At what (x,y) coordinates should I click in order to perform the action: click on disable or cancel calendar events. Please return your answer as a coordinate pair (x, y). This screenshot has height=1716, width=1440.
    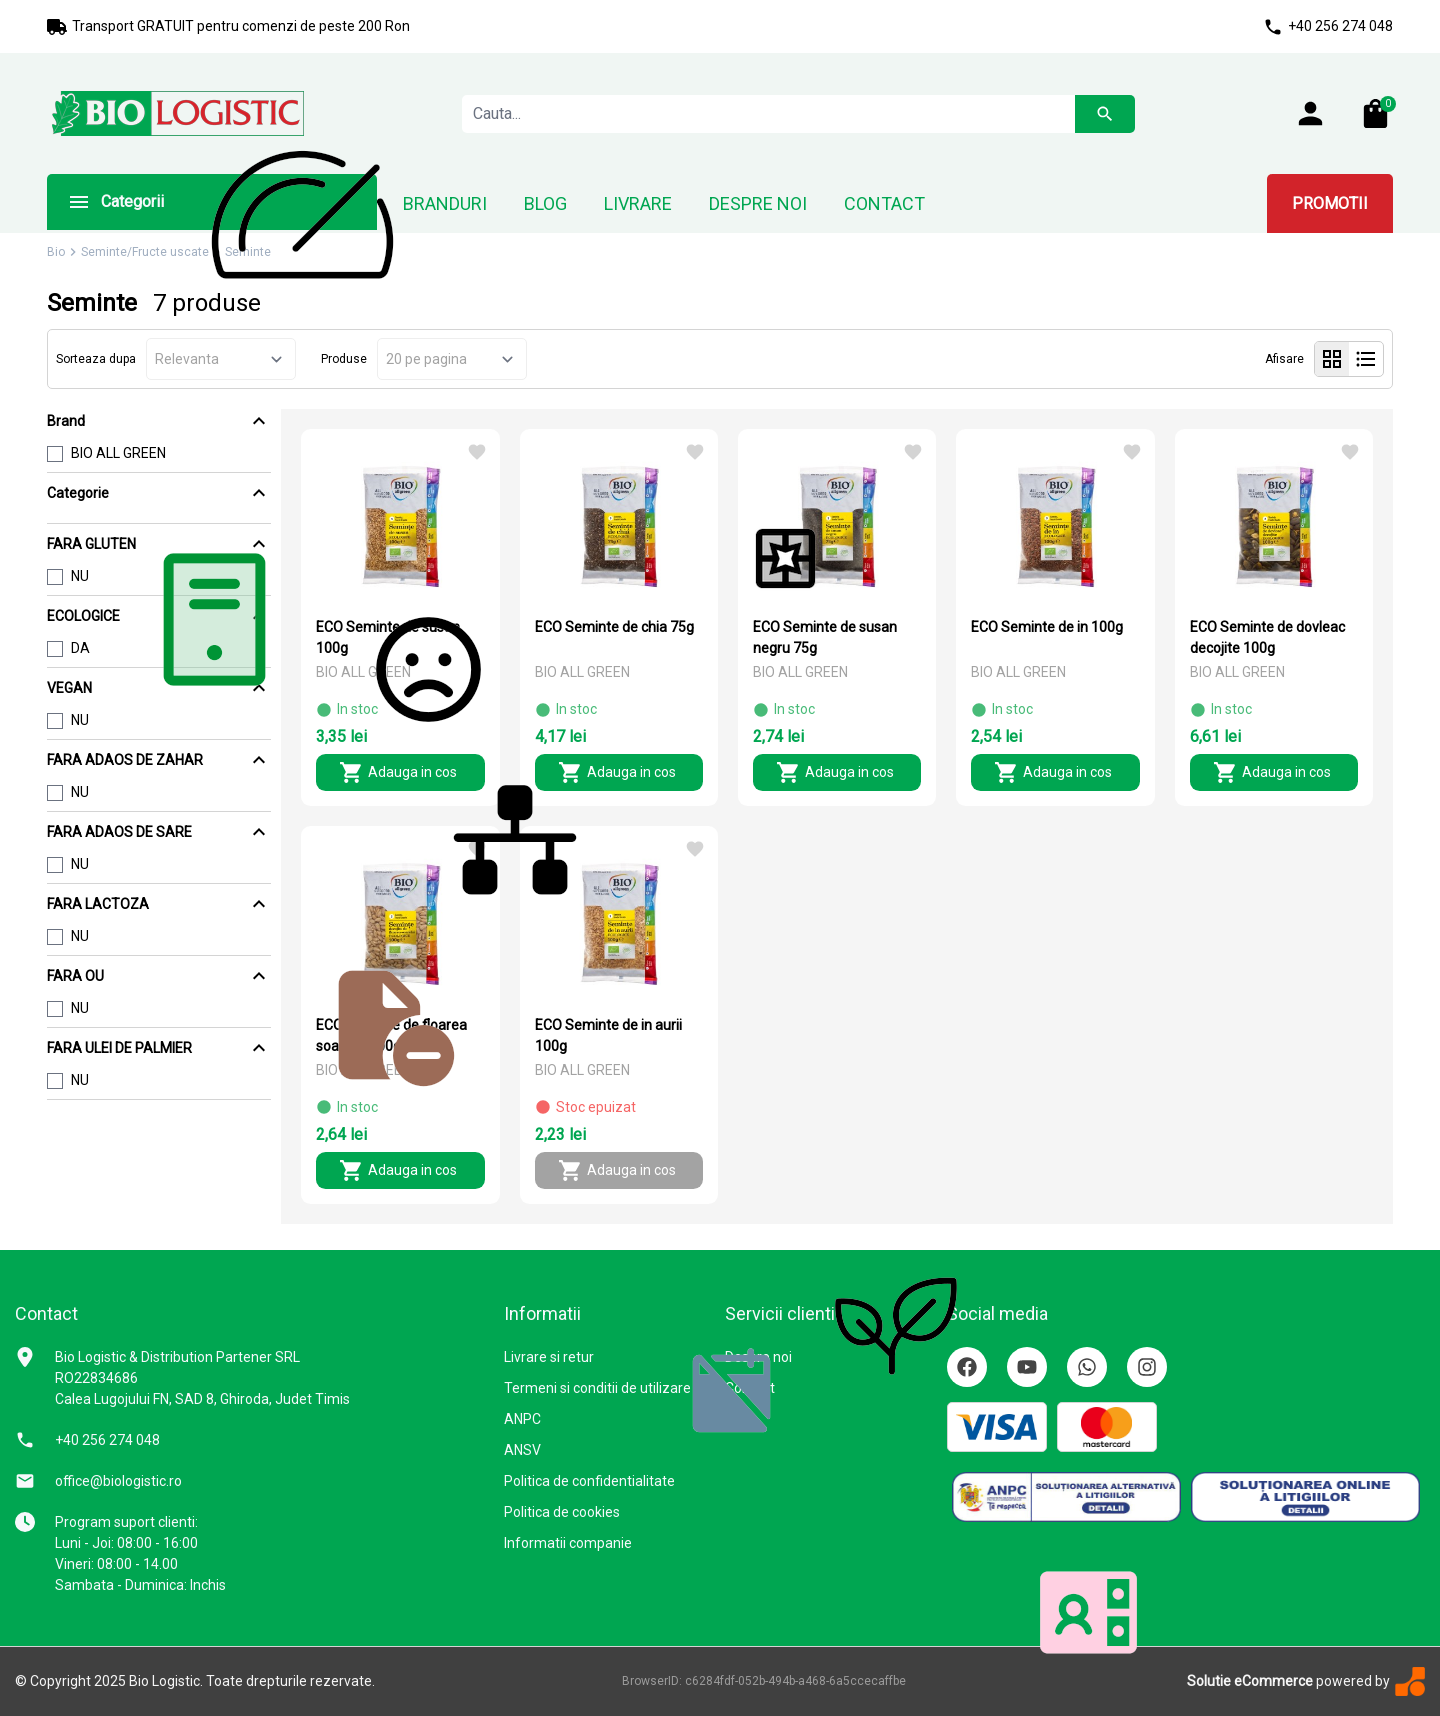
    Looking at the image, I should click on (731, 1393).